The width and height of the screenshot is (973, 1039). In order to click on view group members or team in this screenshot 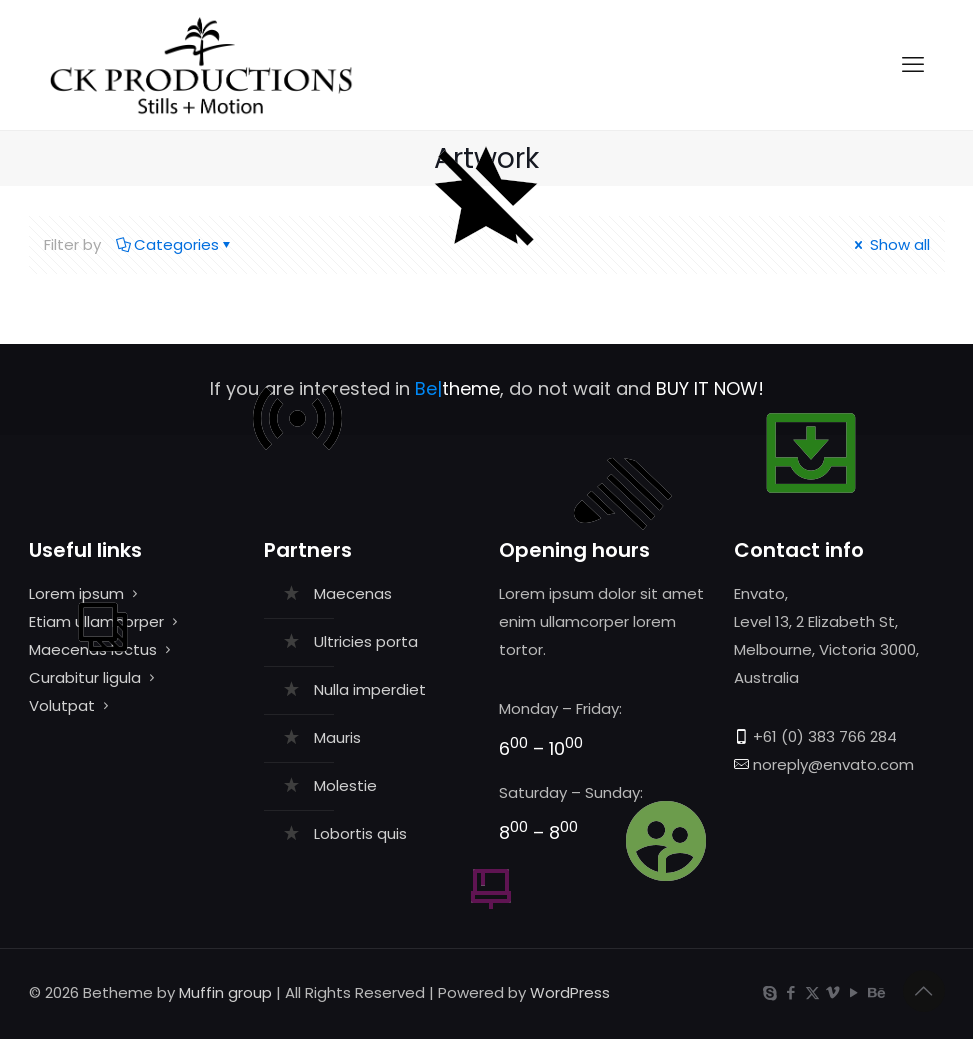, I will do `click(666, 841)`.